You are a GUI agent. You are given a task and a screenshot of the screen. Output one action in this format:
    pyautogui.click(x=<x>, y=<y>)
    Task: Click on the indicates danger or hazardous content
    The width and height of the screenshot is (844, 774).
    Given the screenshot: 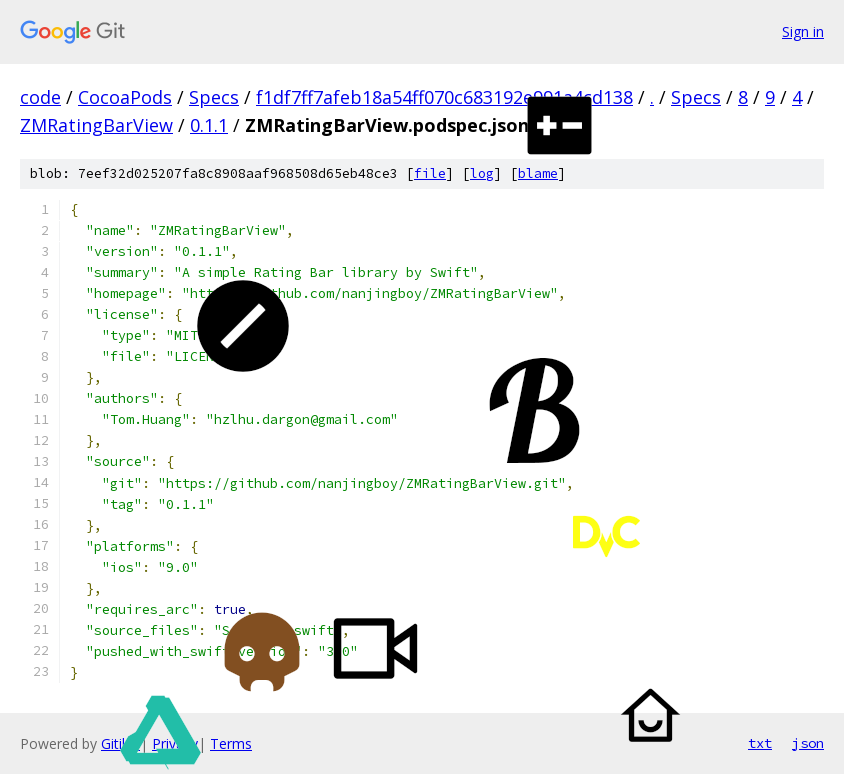 What is the action you would take?
    pyautogui.click(x=262, y=650)
    